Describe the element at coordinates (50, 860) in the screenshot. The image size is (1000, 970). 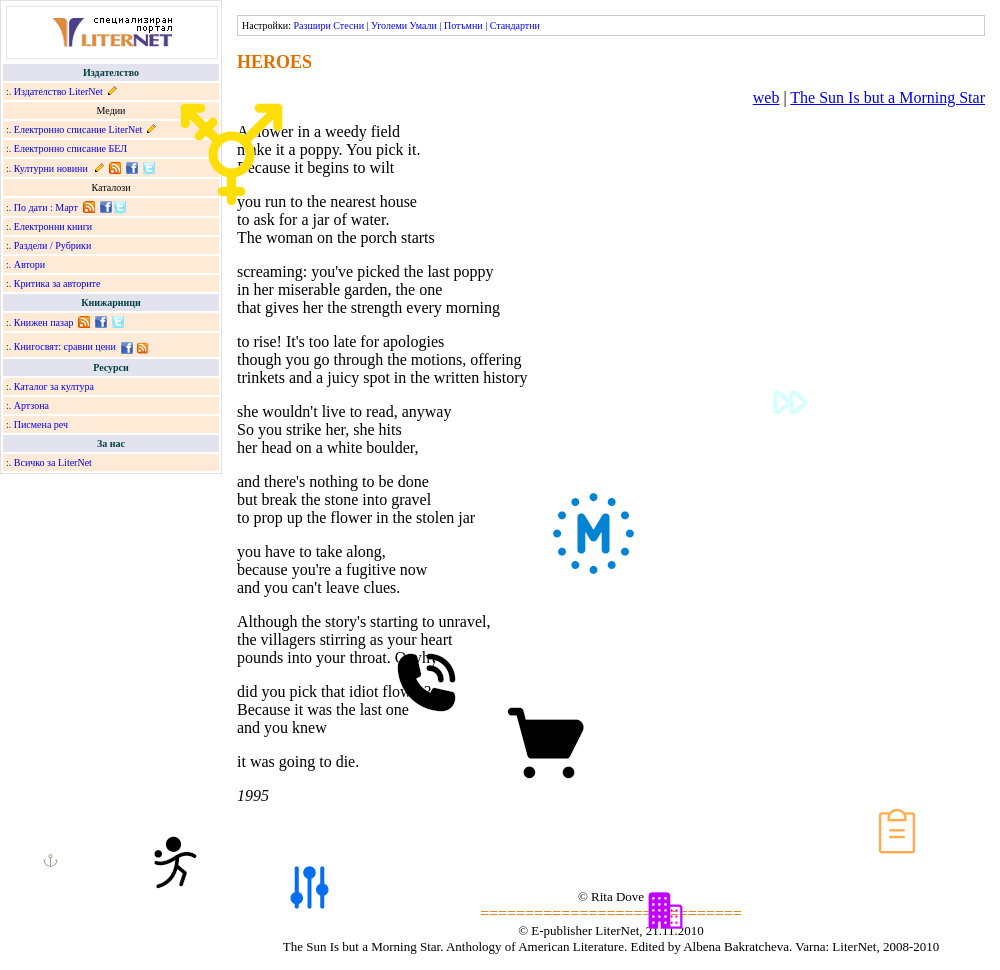
I see `anchor link or element to a fixed position` at that location.